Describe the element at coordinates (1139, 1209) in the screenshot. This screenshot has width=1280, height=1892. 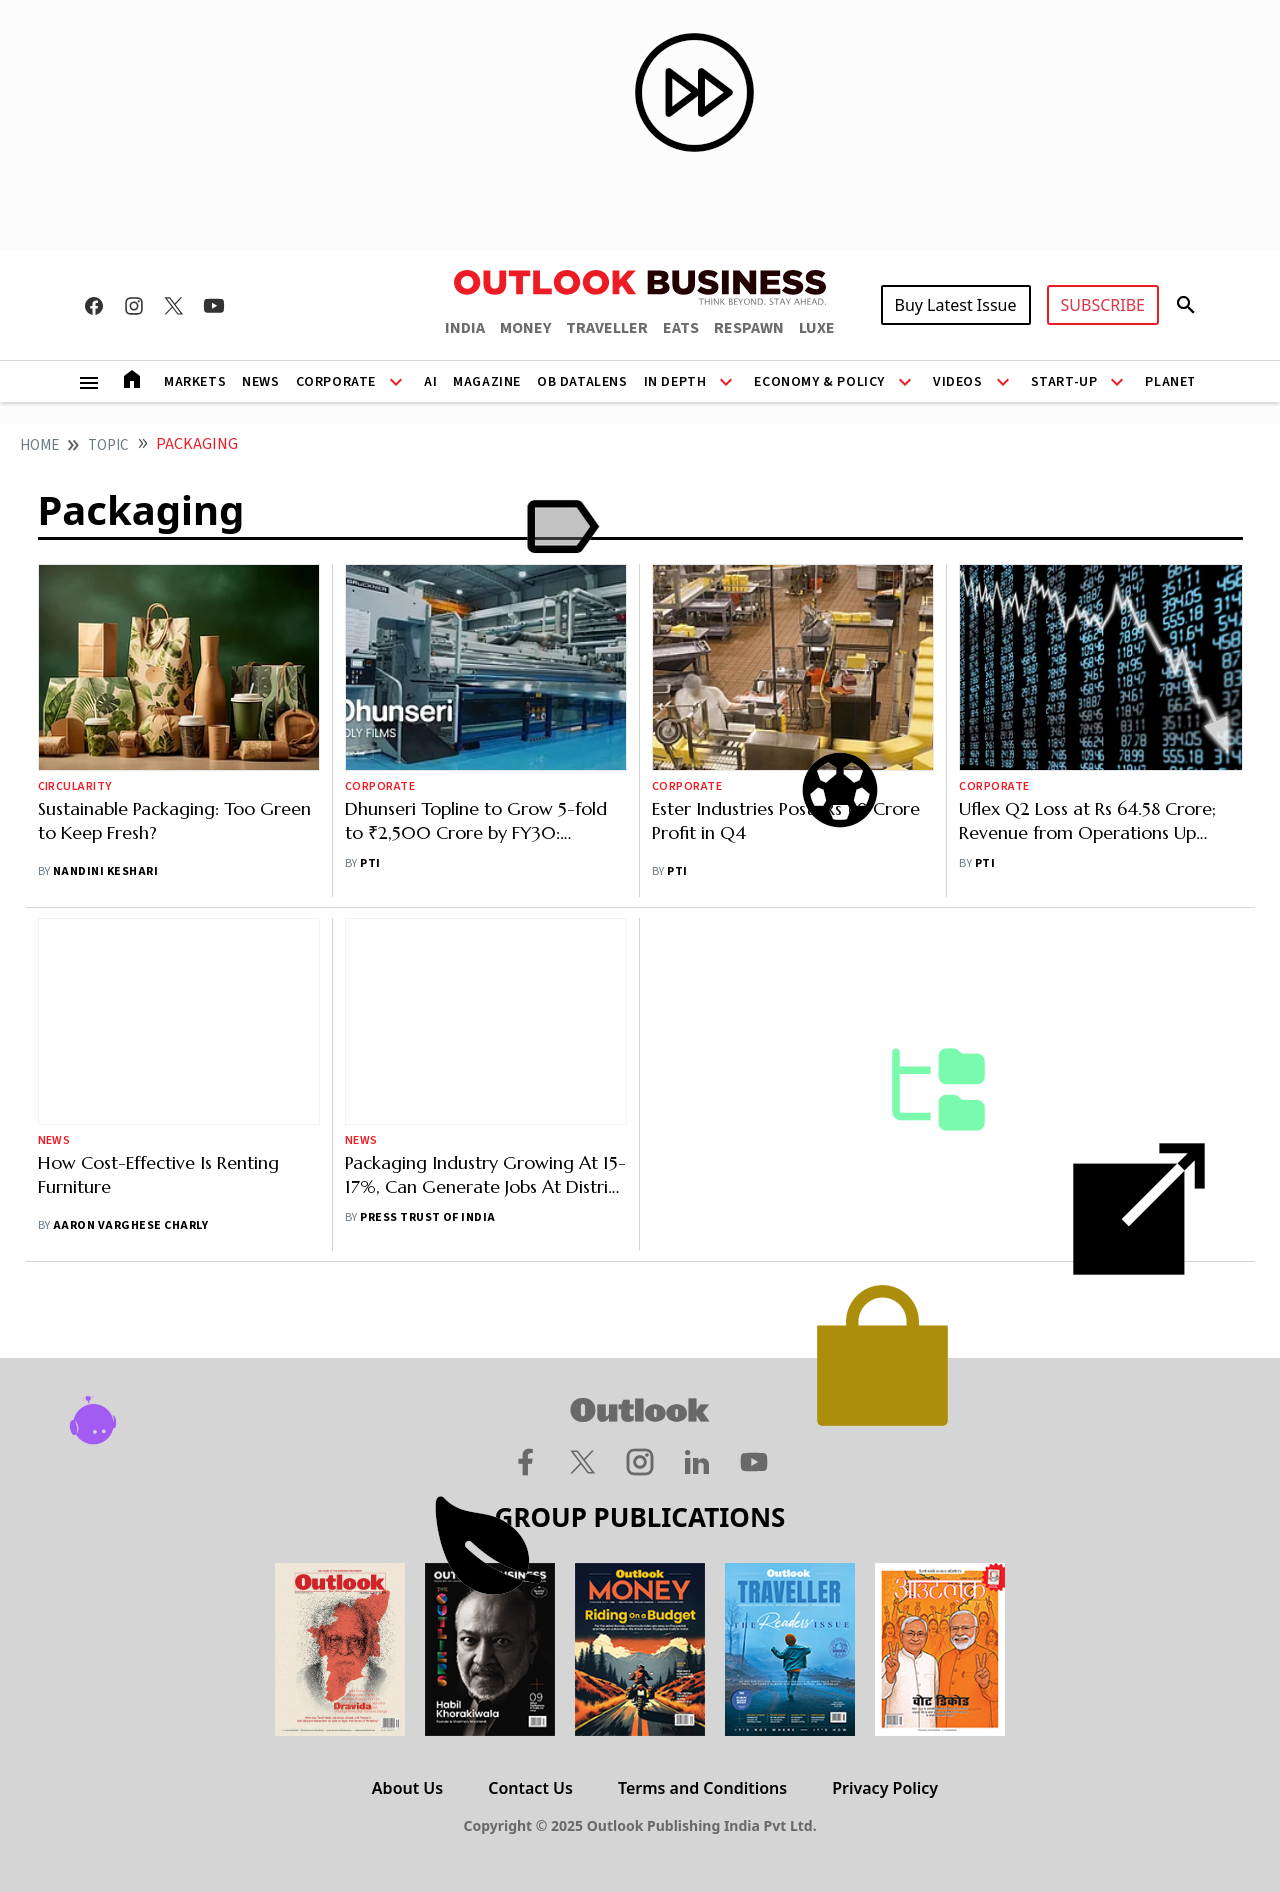
I see `open link in new tab or window` at that location.